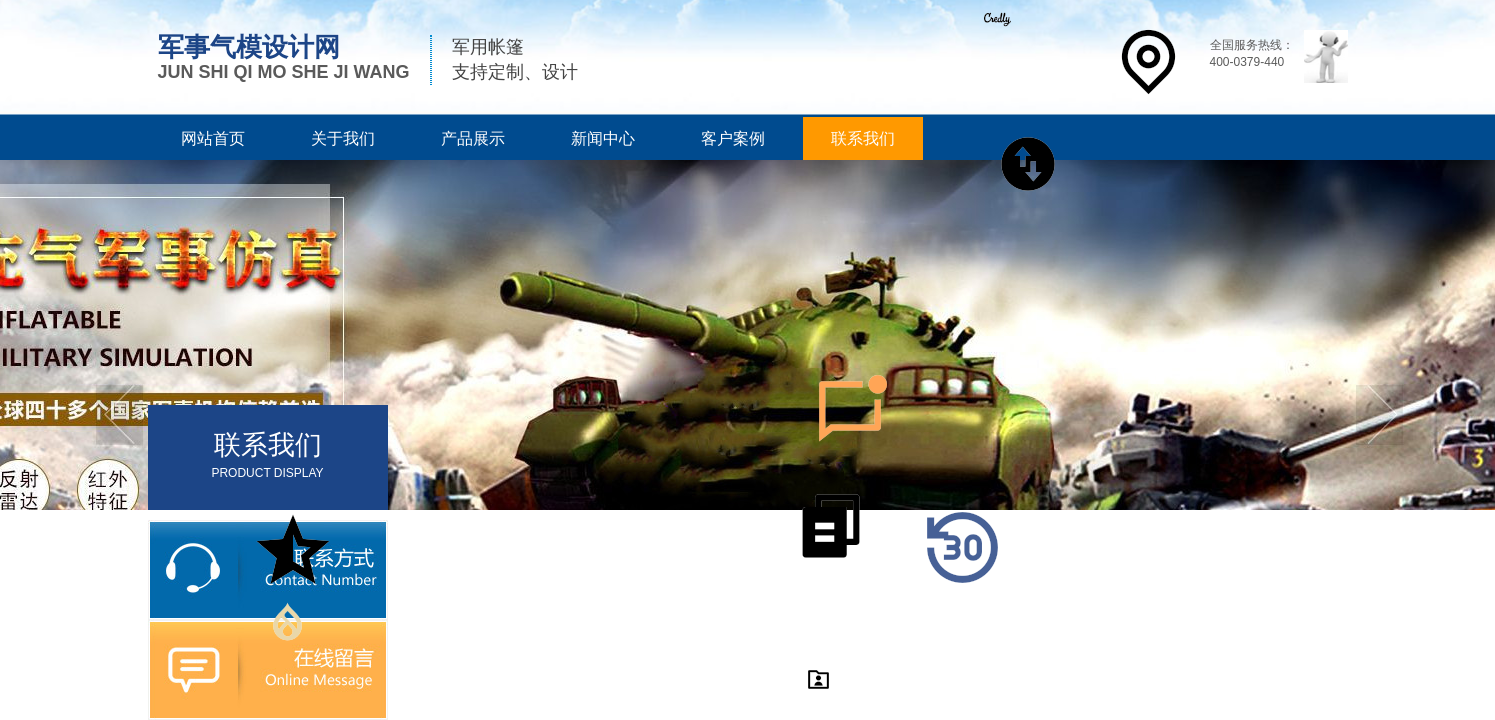 This screenshot has height=720, width=1495. Describe the element at coordinates (818, 679) in the screenshot. I see `access user profile documents` at that location.